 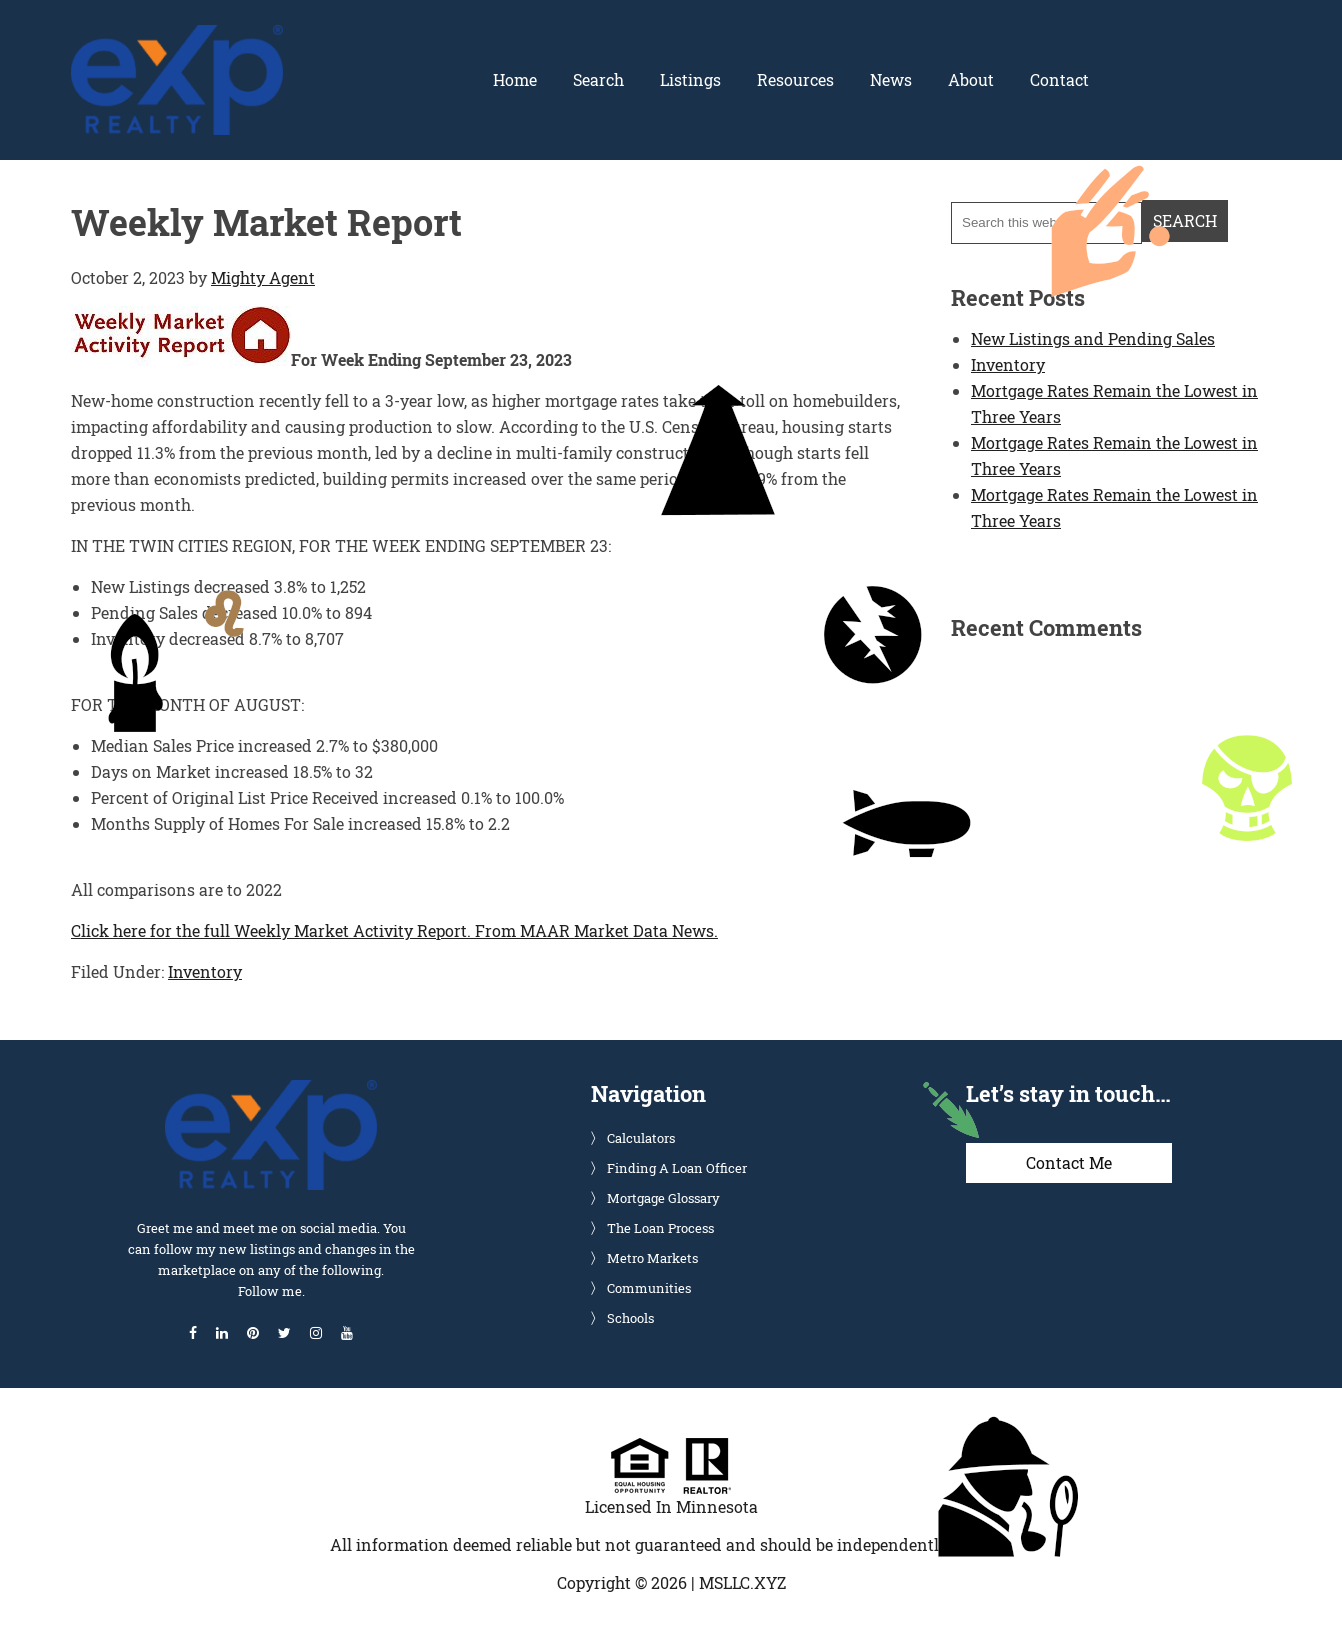 What do you see at coordinates (1009, 1486) in the screenshot?
I see `search or investigate content` at bounding box center [1009, 1486].